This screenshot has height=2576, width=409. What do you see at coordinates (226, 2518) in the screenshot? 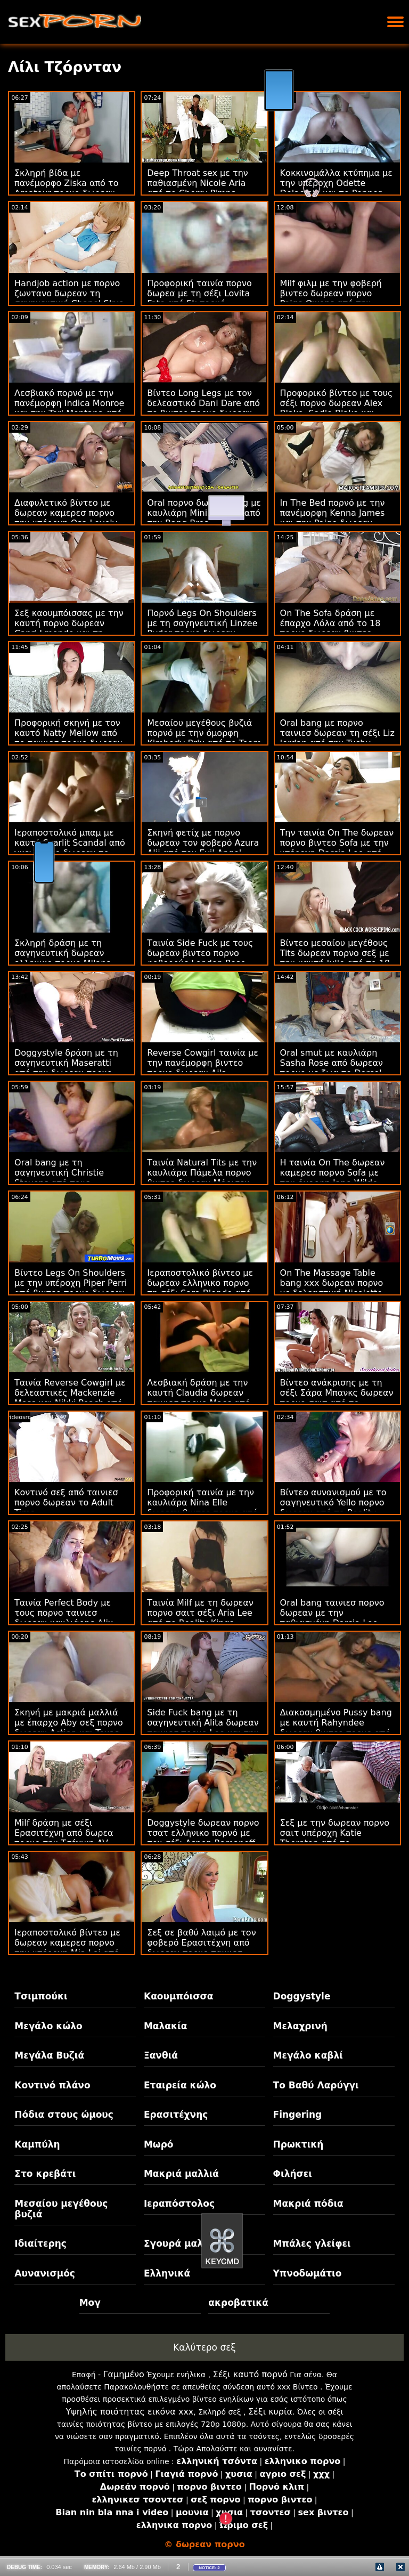
I see `indicates an important alert or warning` at bounding box center [226, 2518].